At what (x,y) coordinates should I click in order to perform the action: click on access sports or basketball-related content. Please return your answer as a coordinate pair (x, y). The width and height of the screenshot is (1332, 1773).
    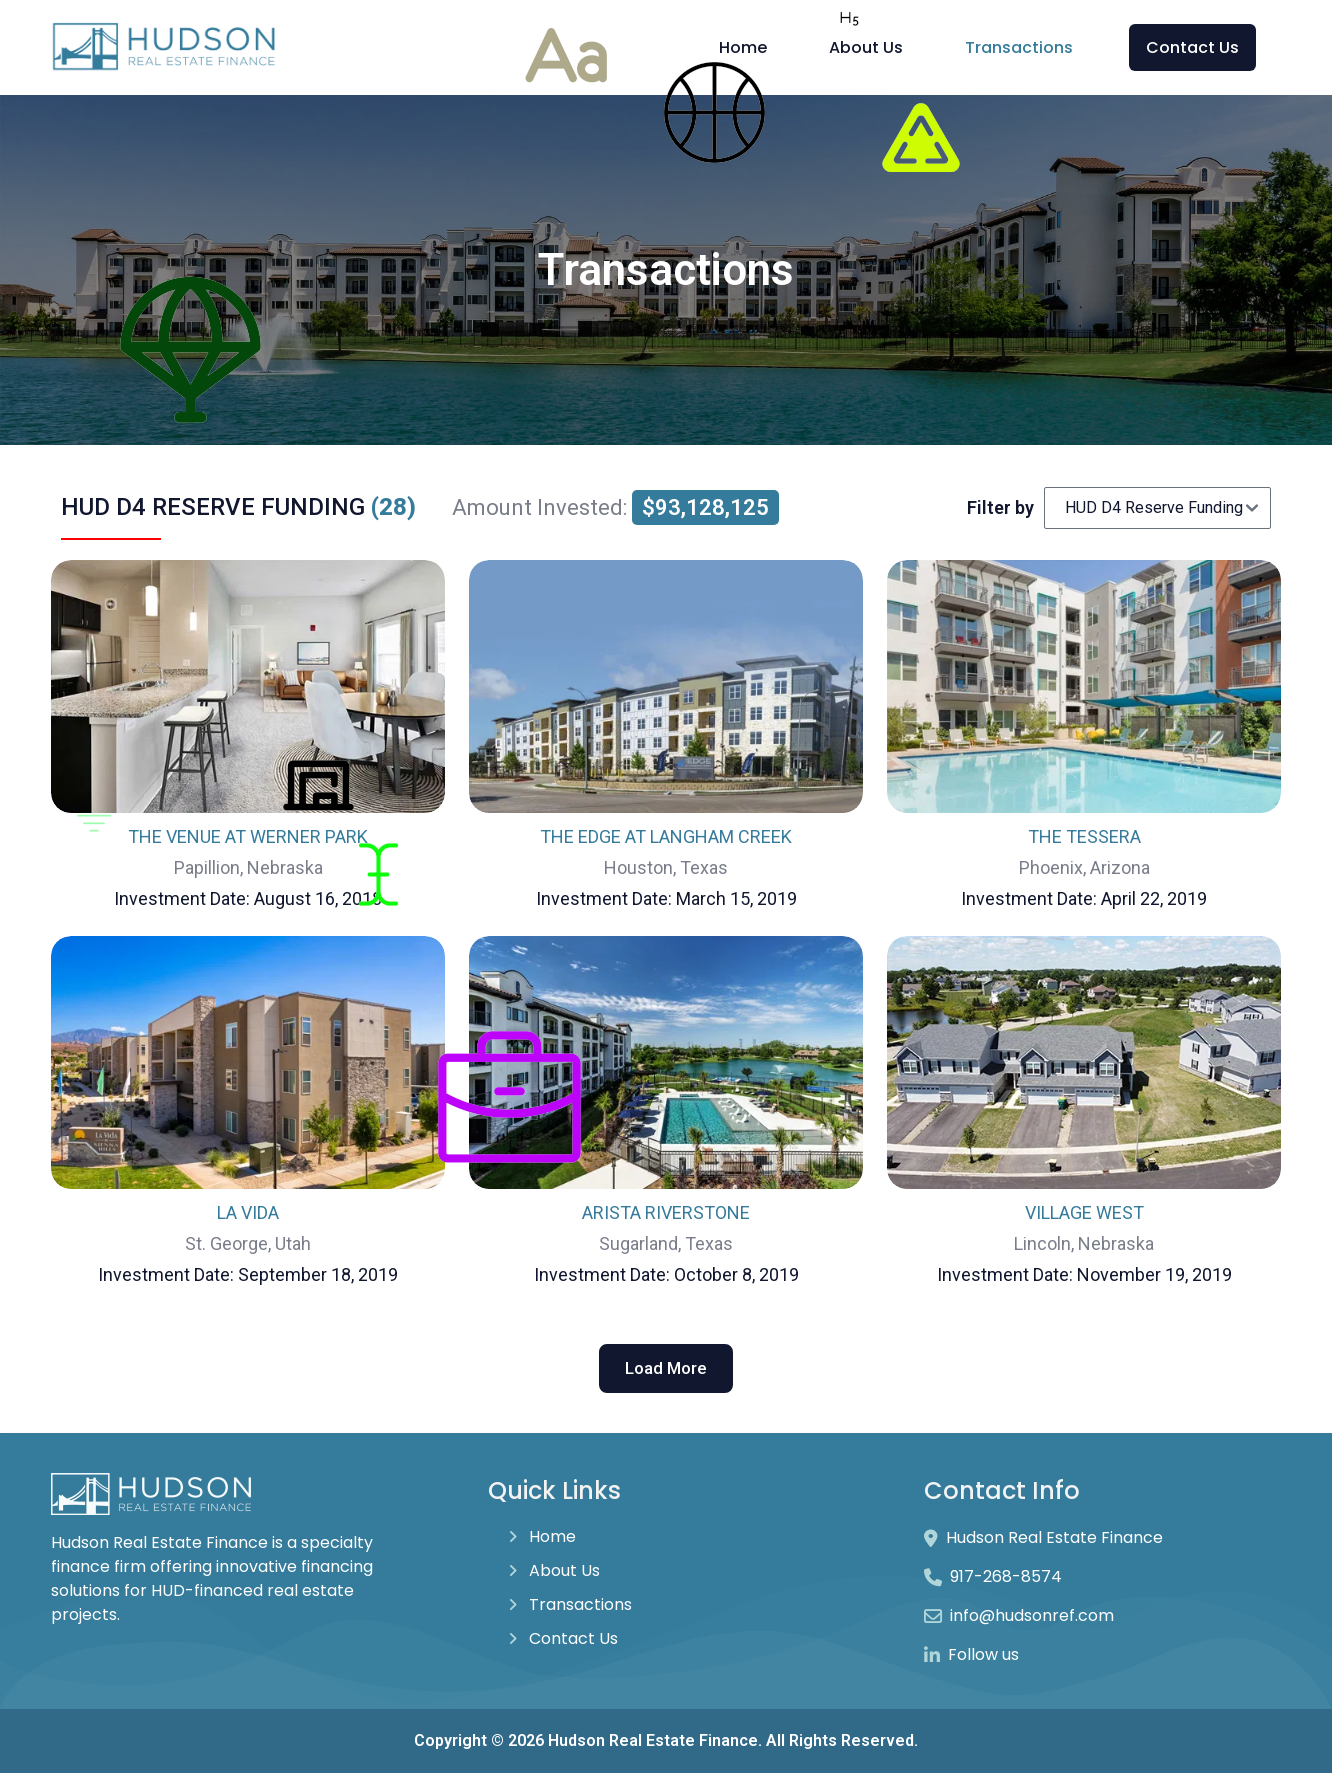
    Looking at the image, I should click on (714, 112).